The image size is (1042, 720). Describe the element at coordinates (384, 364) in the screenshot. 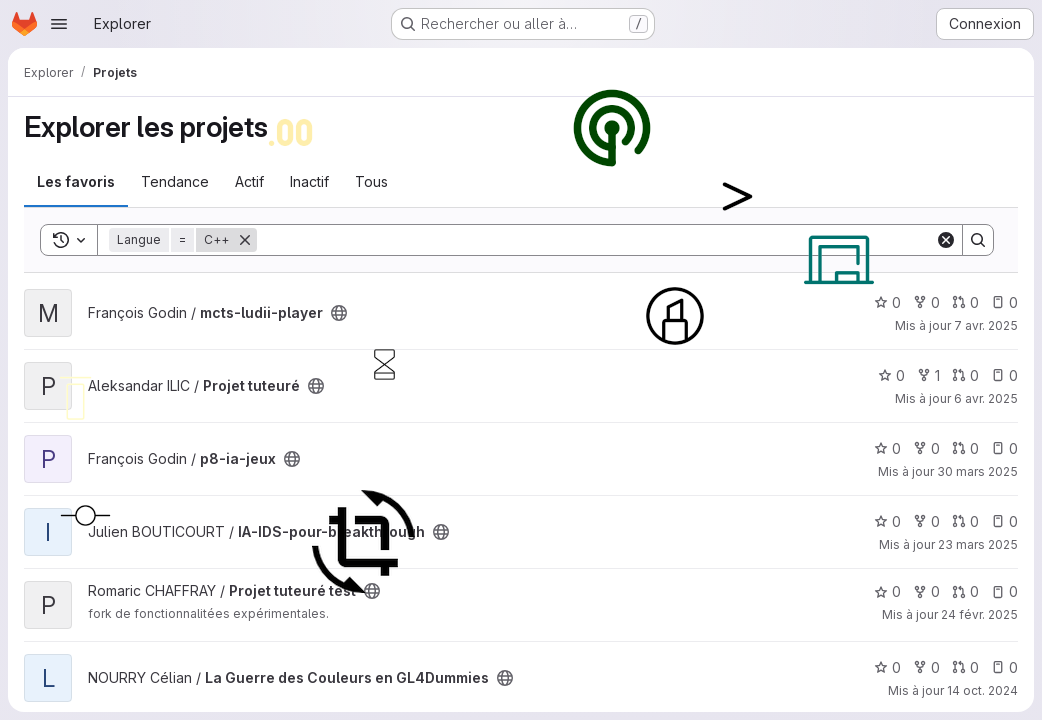

I see `indicates time is running low` at that location.